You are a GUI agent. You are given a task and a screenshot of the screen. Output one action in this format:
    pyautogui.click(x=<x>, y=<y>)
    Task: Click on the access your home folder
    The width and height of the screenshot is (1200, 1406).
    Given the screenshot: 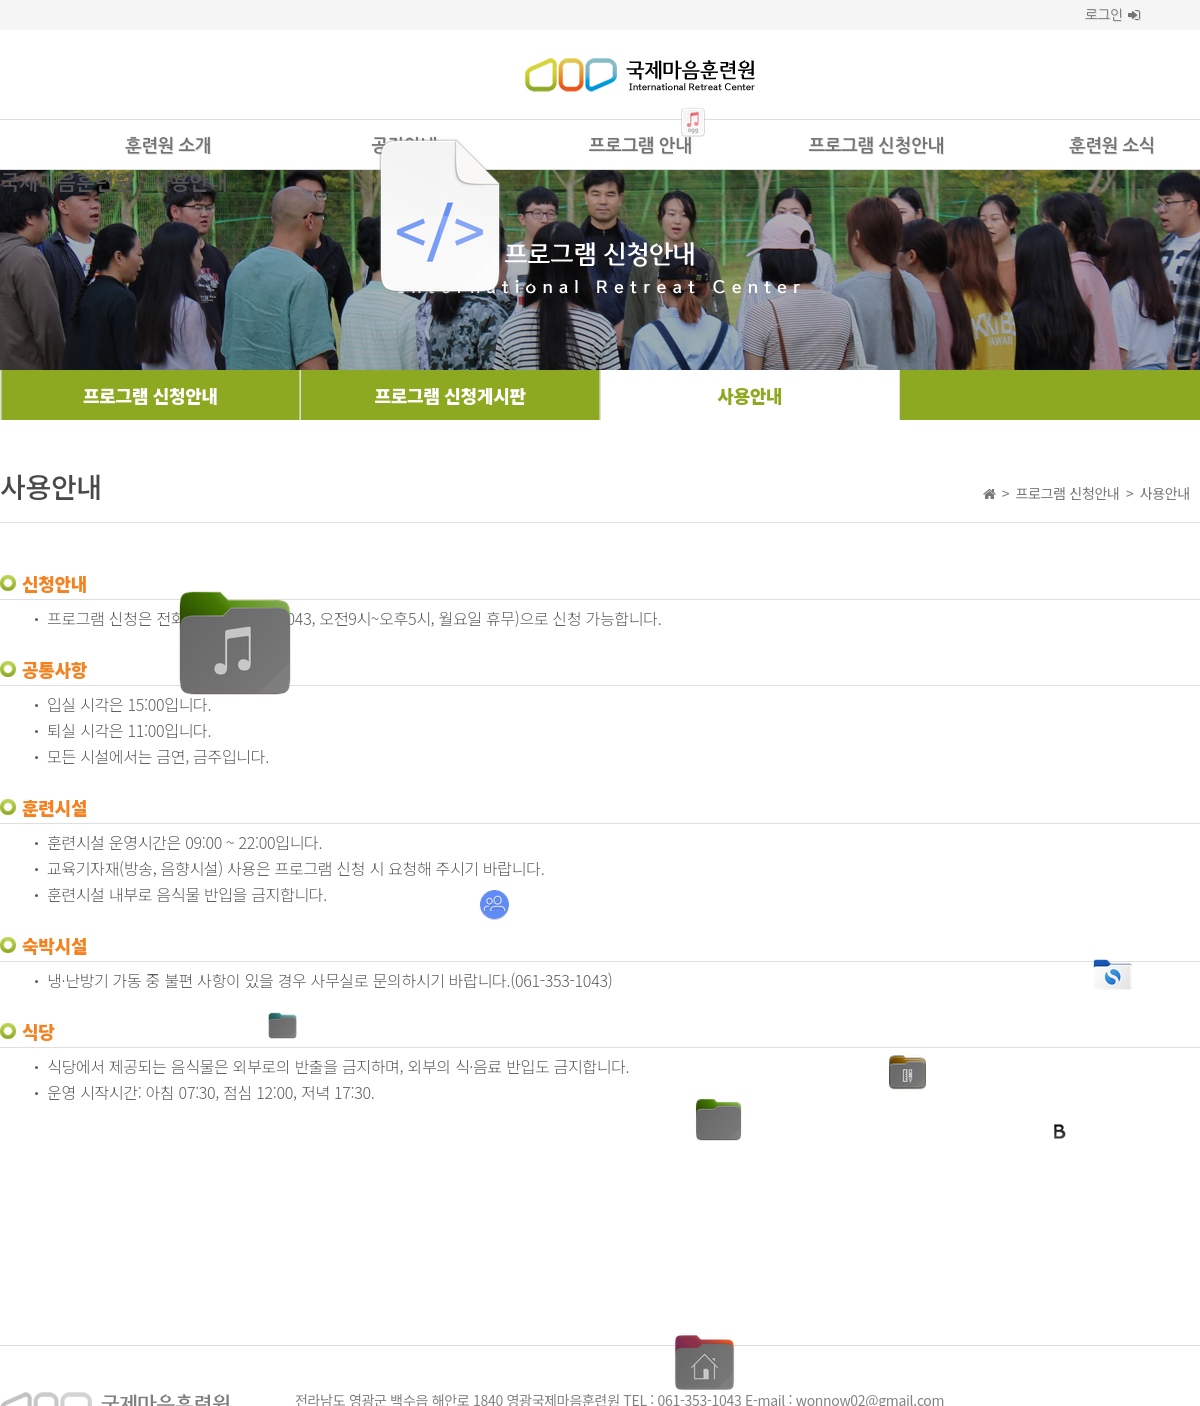 What is the action you would take?
    pyautogui.click(x=704, y=1362)
    